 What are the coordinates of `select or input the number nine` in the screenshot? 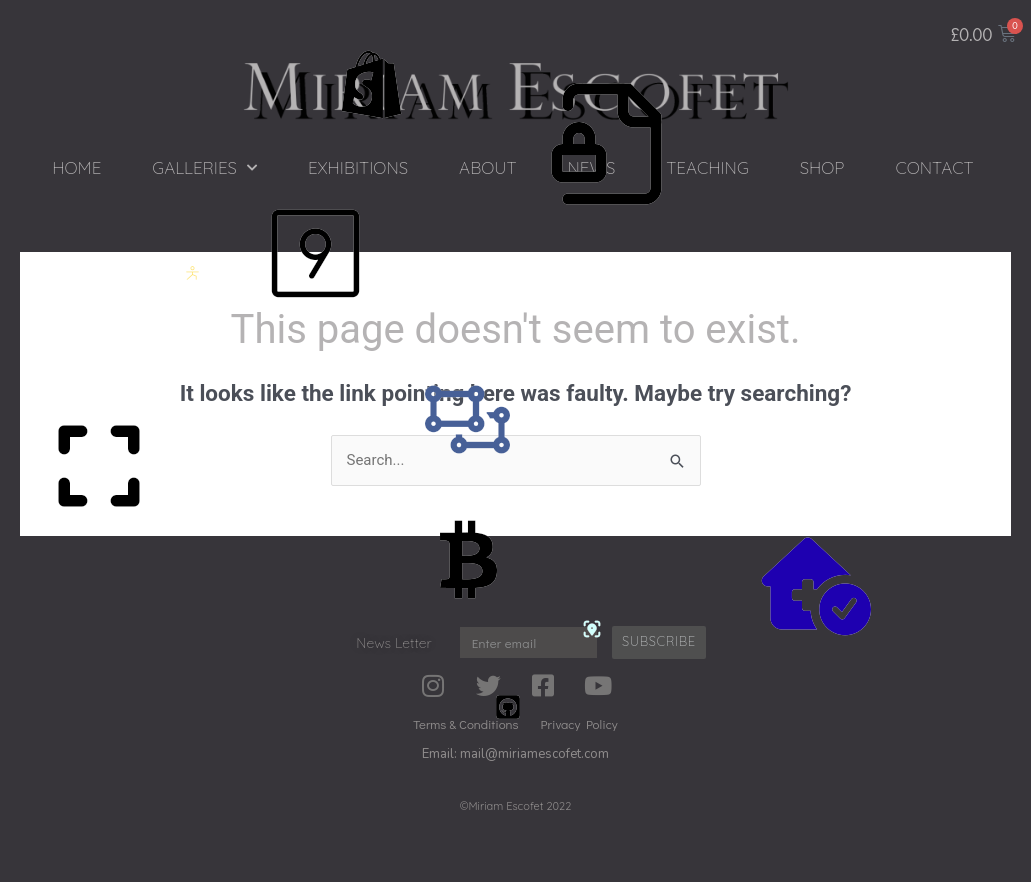 It's located at (315, 253).